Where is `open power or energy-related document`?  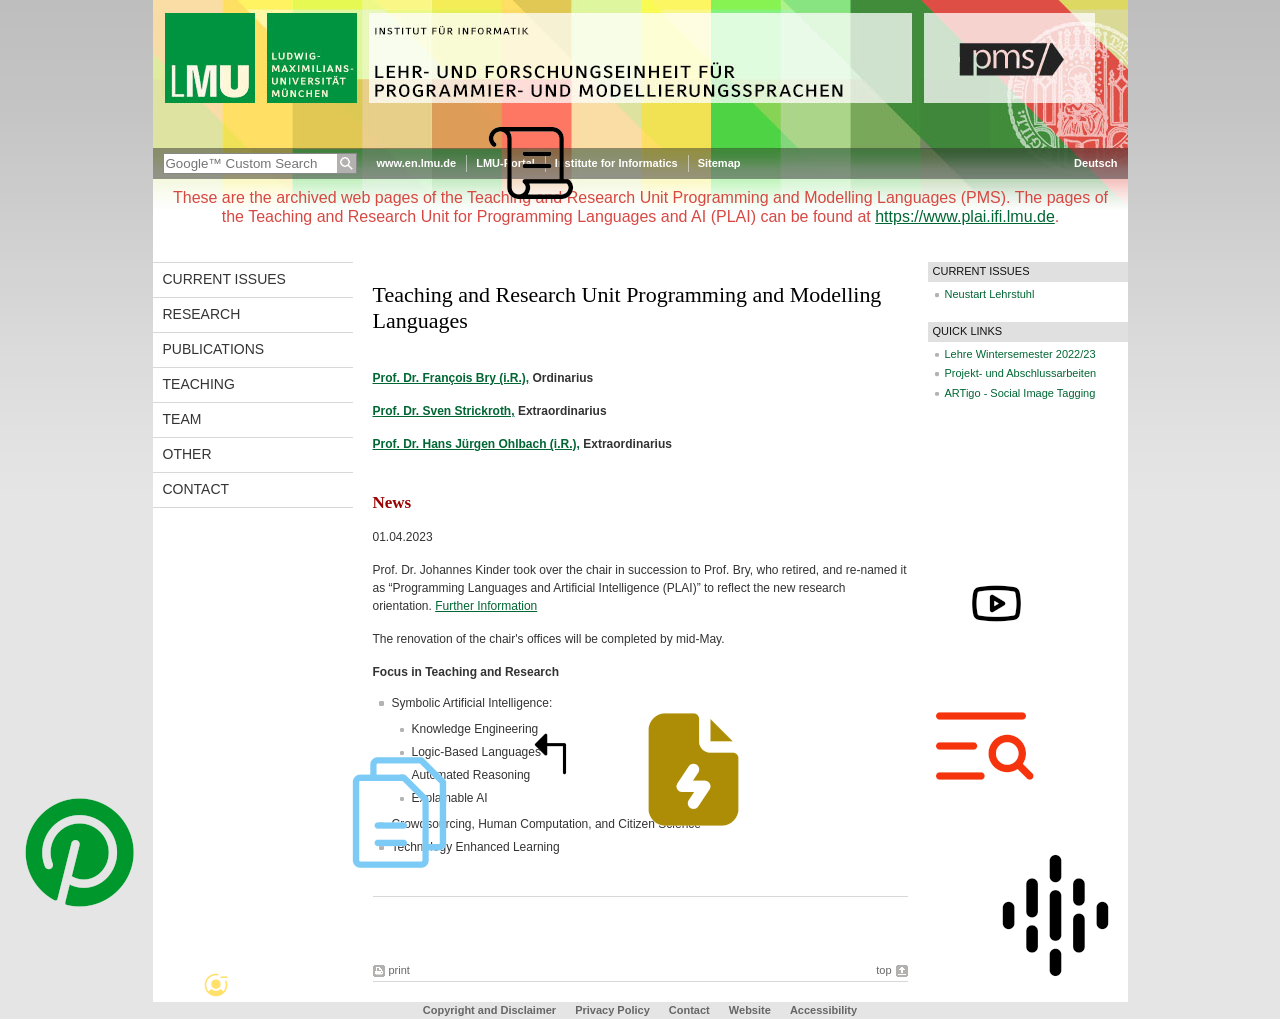
open power or energy-related document is located at coordinates (693, 769).